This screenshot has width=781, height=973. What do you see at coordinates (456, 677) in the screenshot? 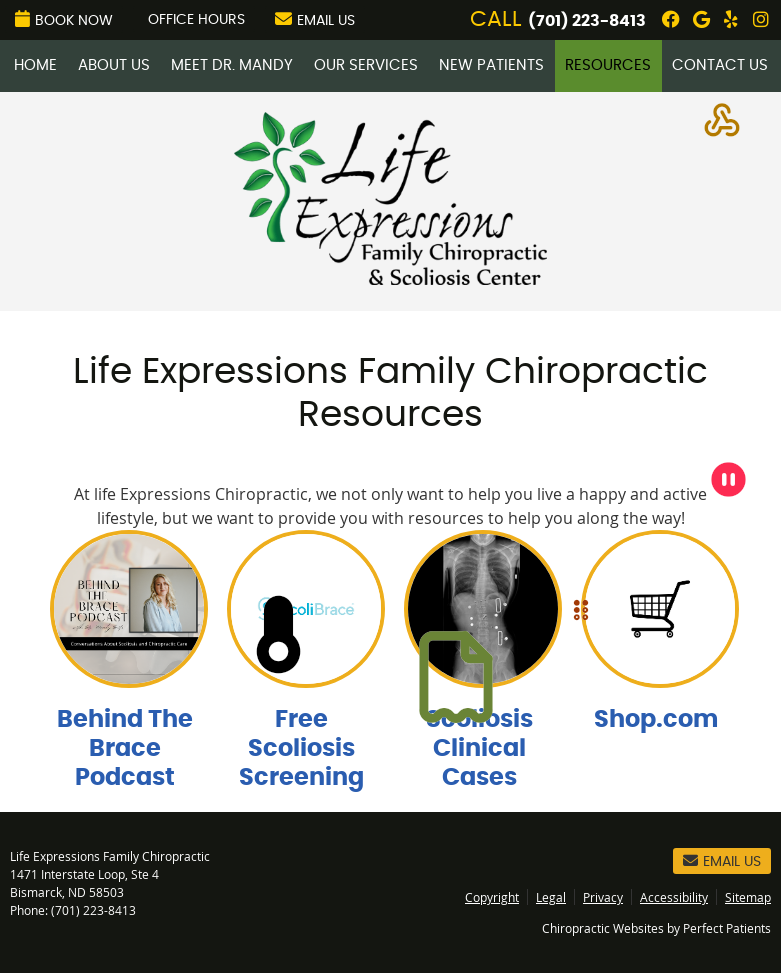
I see `view invoice or billing details` at bounding box center [456, 677].